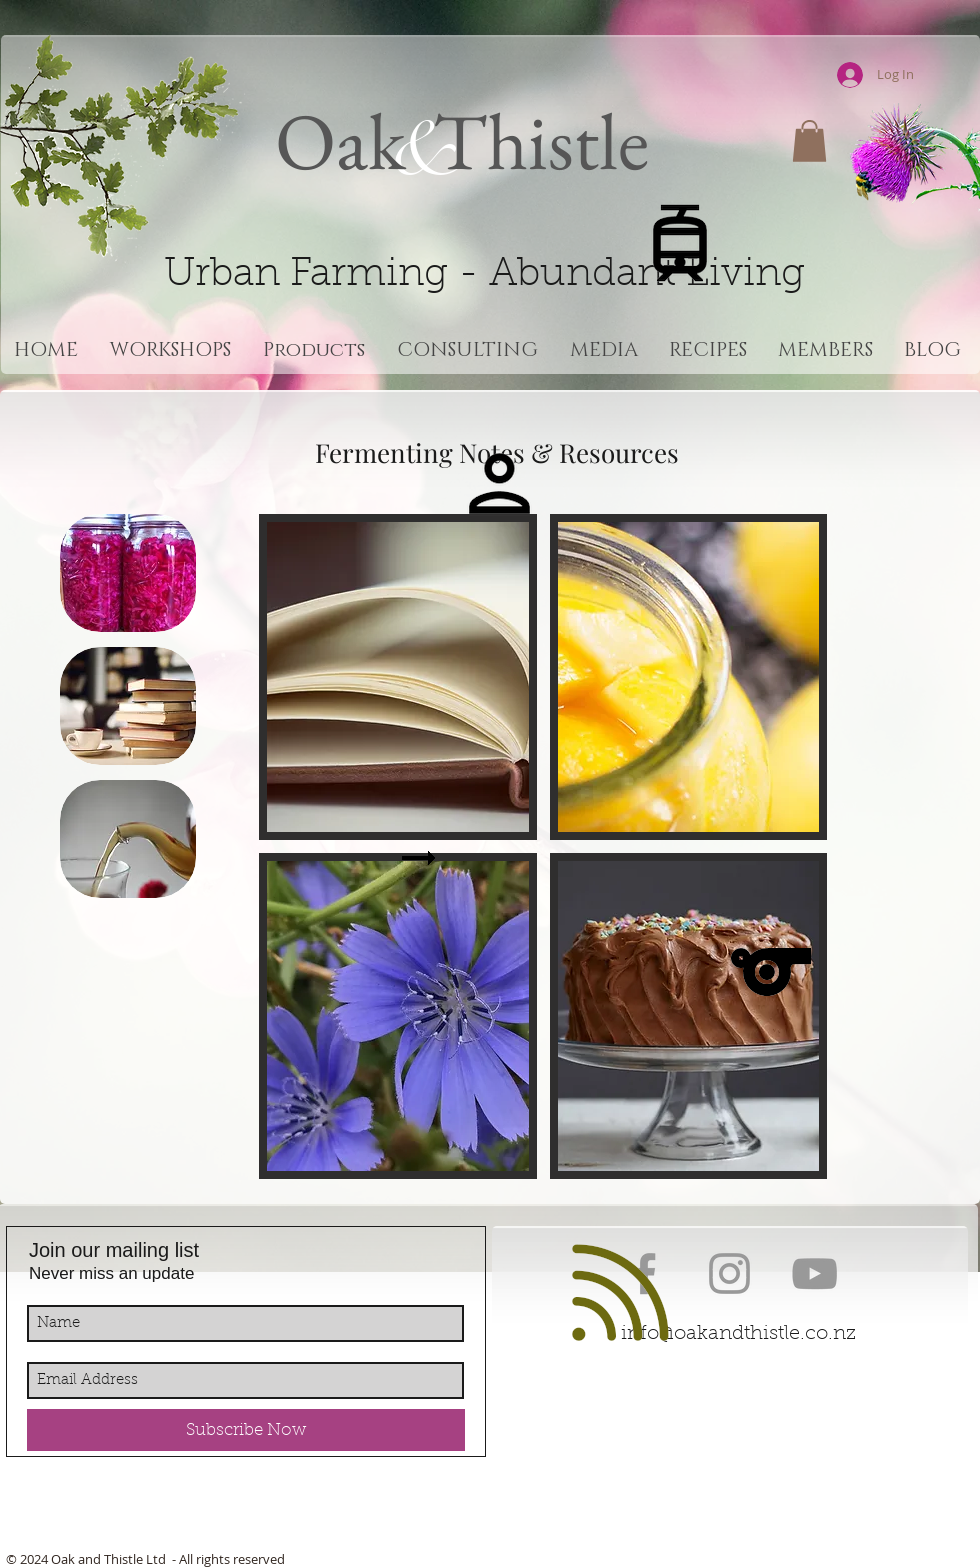 The image size is (980, 1568). I want to click on subscribe to RSS feed, so click(616, 1297).